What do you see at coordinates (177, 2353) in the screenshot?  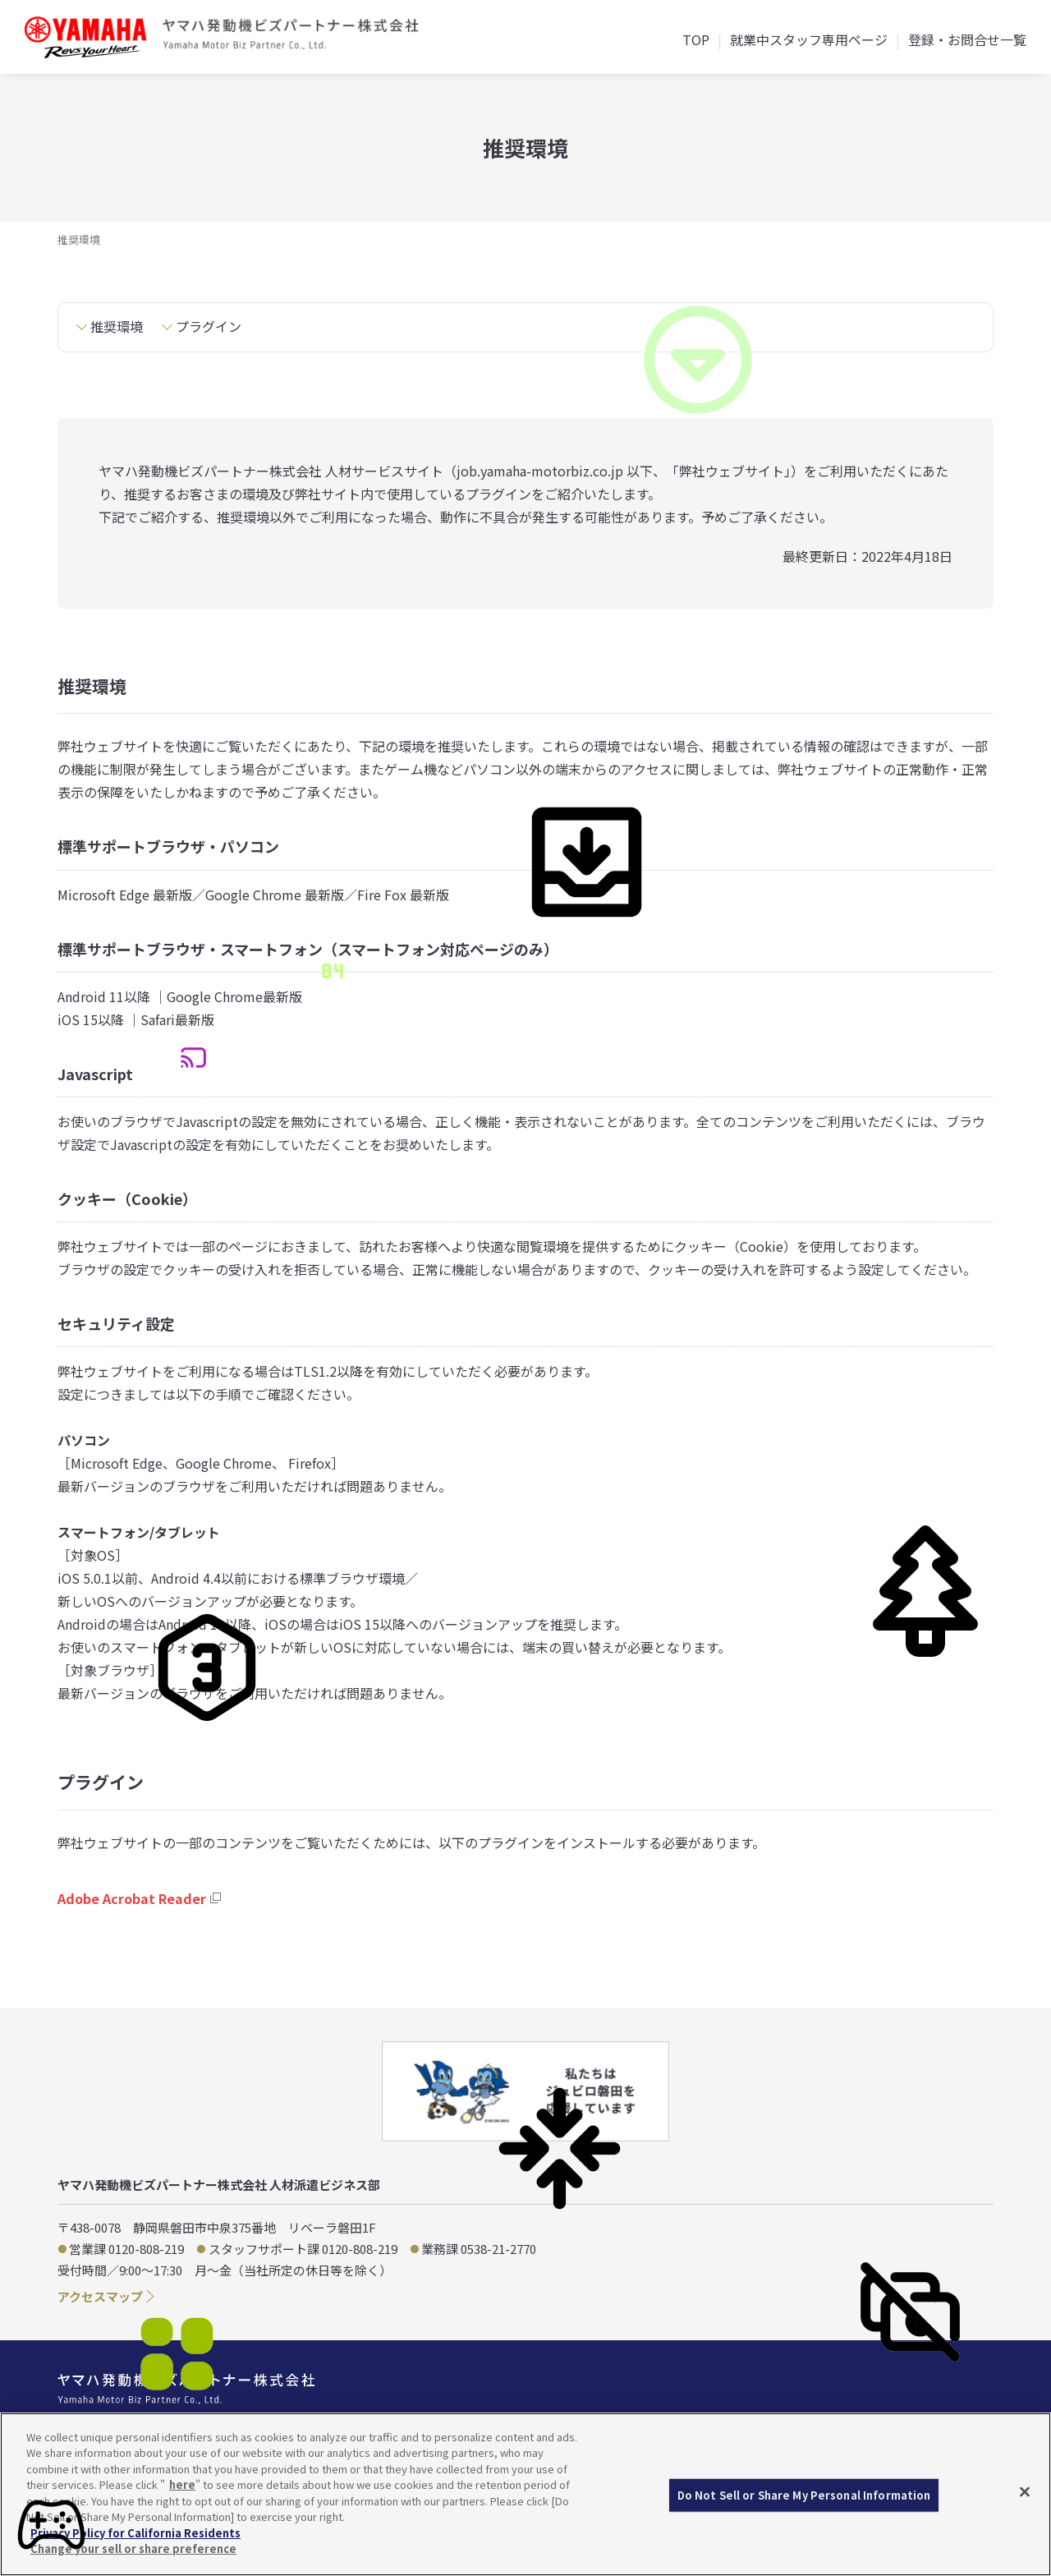 I see `view grid layout` at bounding box center [177, 2353].